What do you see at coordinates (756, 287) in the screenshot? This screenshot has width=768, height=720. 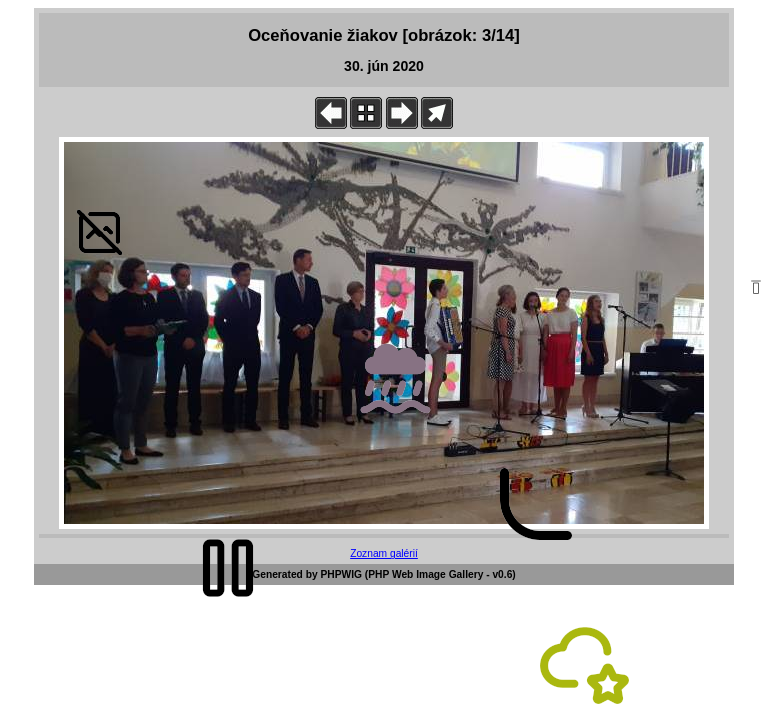 I see `align object to top edge` at bounding box center [756, 287].